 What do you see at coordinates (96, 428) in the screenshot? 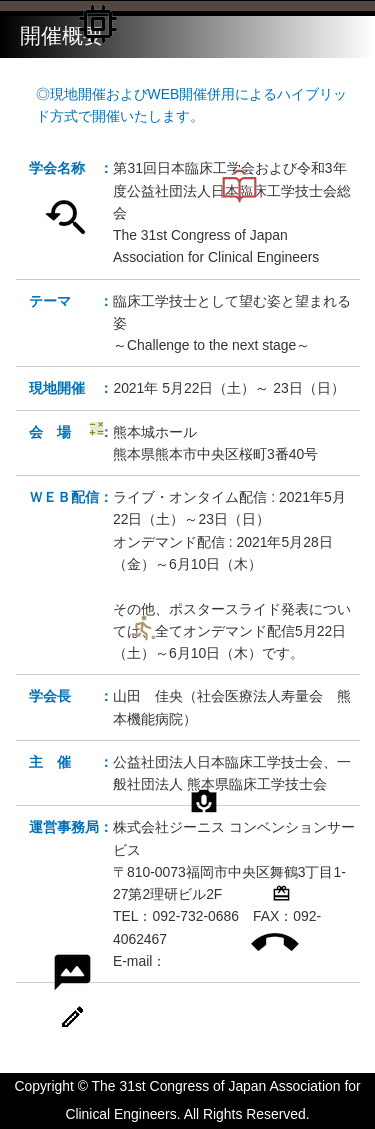
I see `open calculator or math tools` at bounding box center [96, 428].